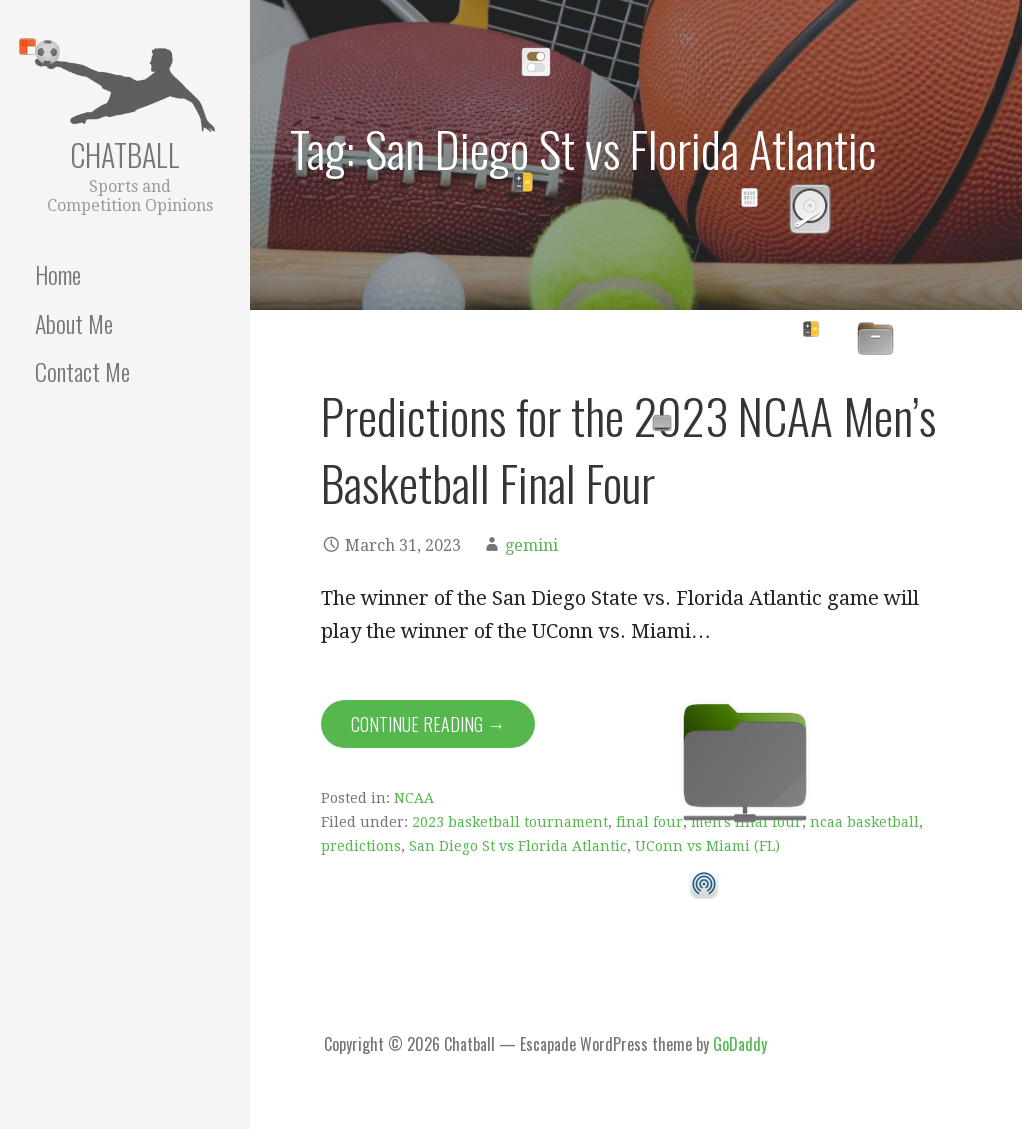  What do you see at coordinates (704, 884) in the screenshot?
I see `open snapdrop for local file sharing` at bounding box center [704, 884].